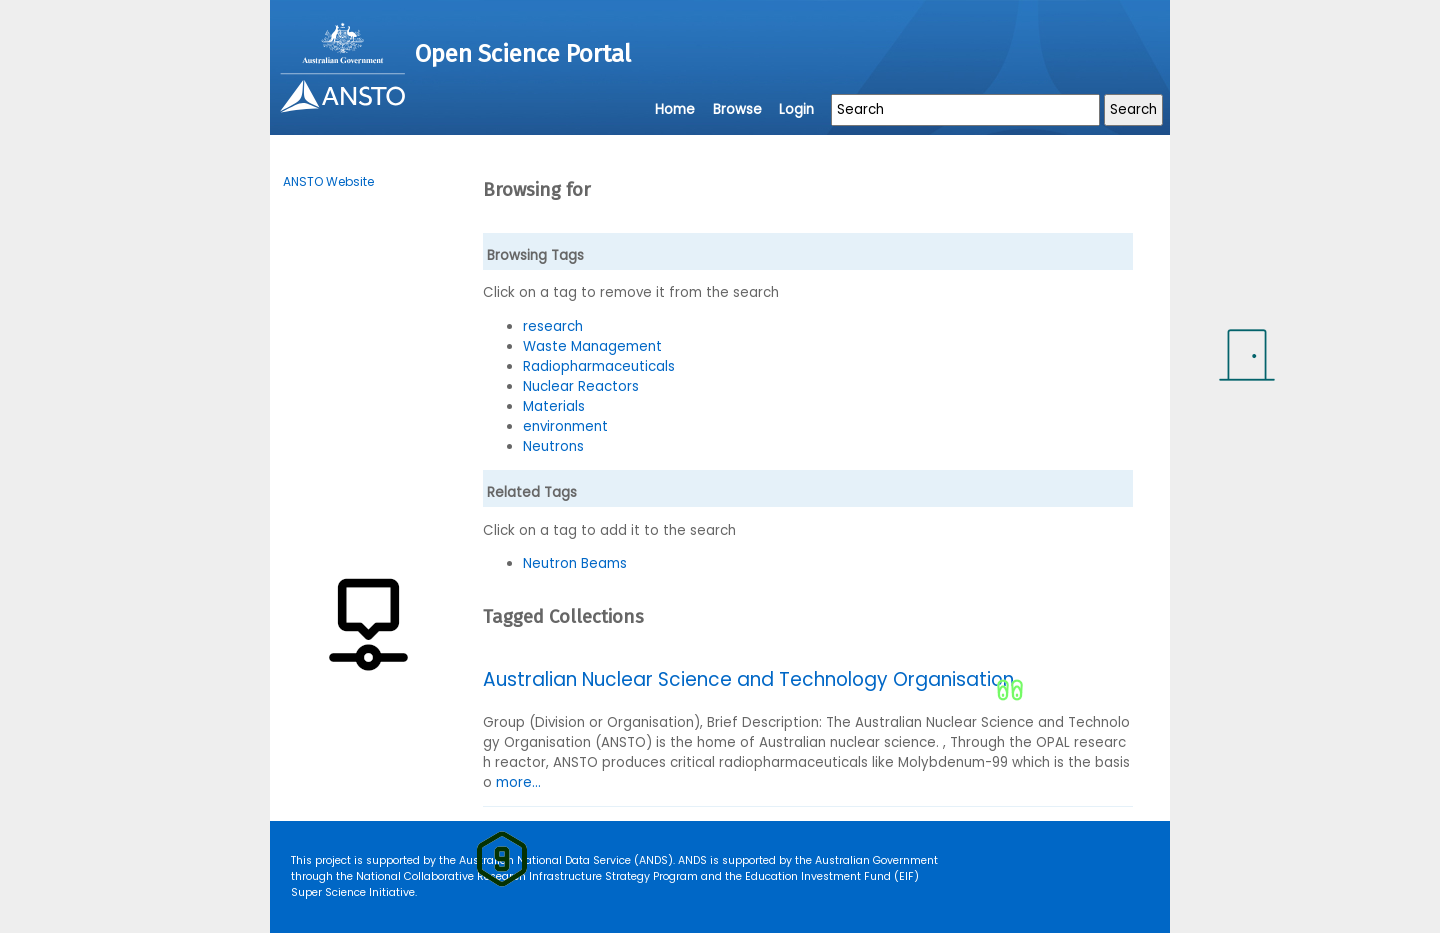 Image resolution: width=1440 pixels, height=933 pixels. I want to click on view event details on timeline, so click(368, 622).